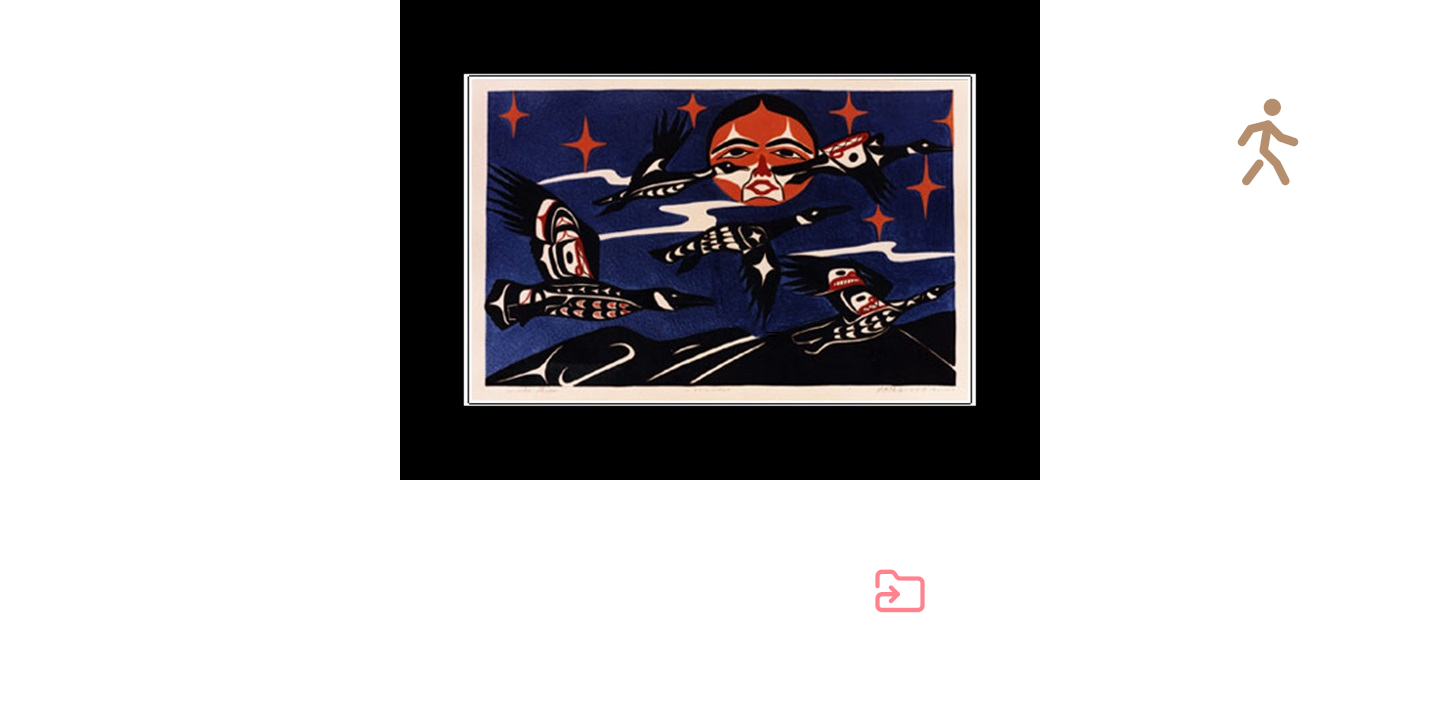 This screenshot has height=720, width=1440. What do you see at coordinates (773, 336) in the screenshot?
I see `filter or sort list items` at bounding box center [773, 336].